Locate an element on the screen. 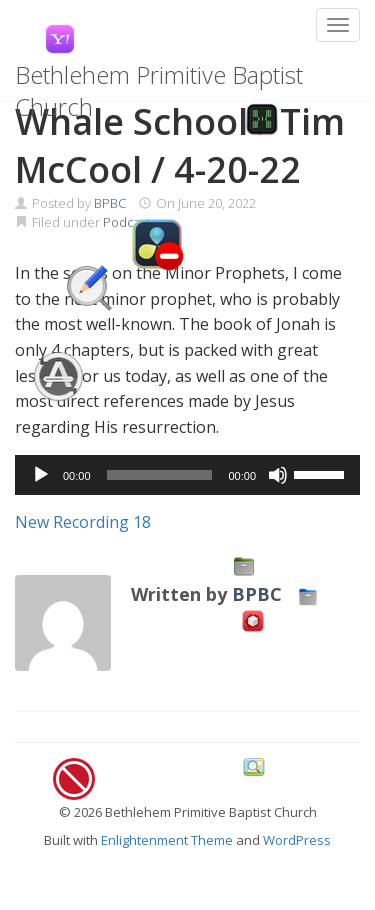  open htop system monitor is located at coordinates (262, 119).